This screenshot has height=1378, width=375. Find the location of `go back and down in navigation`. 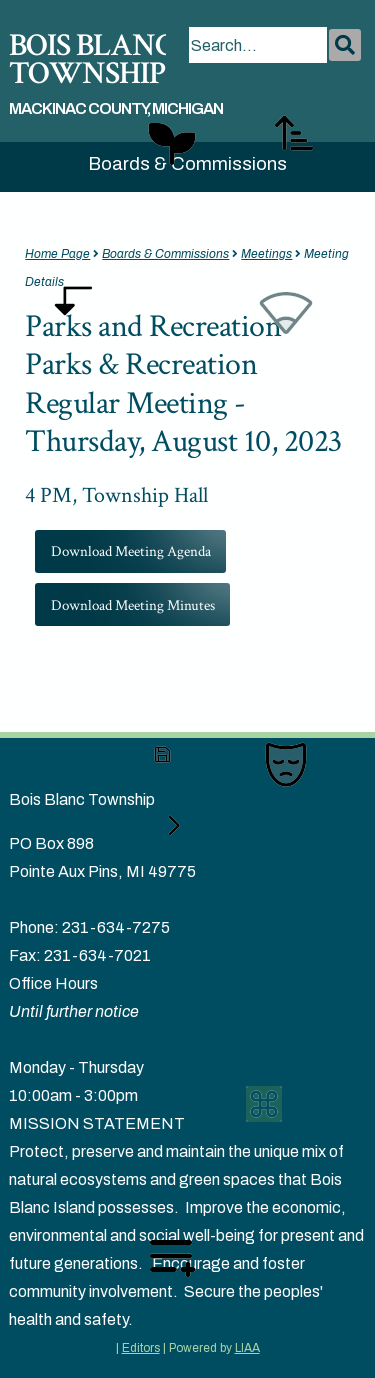

go back and down in navigation is located at coordinates (72, 298).